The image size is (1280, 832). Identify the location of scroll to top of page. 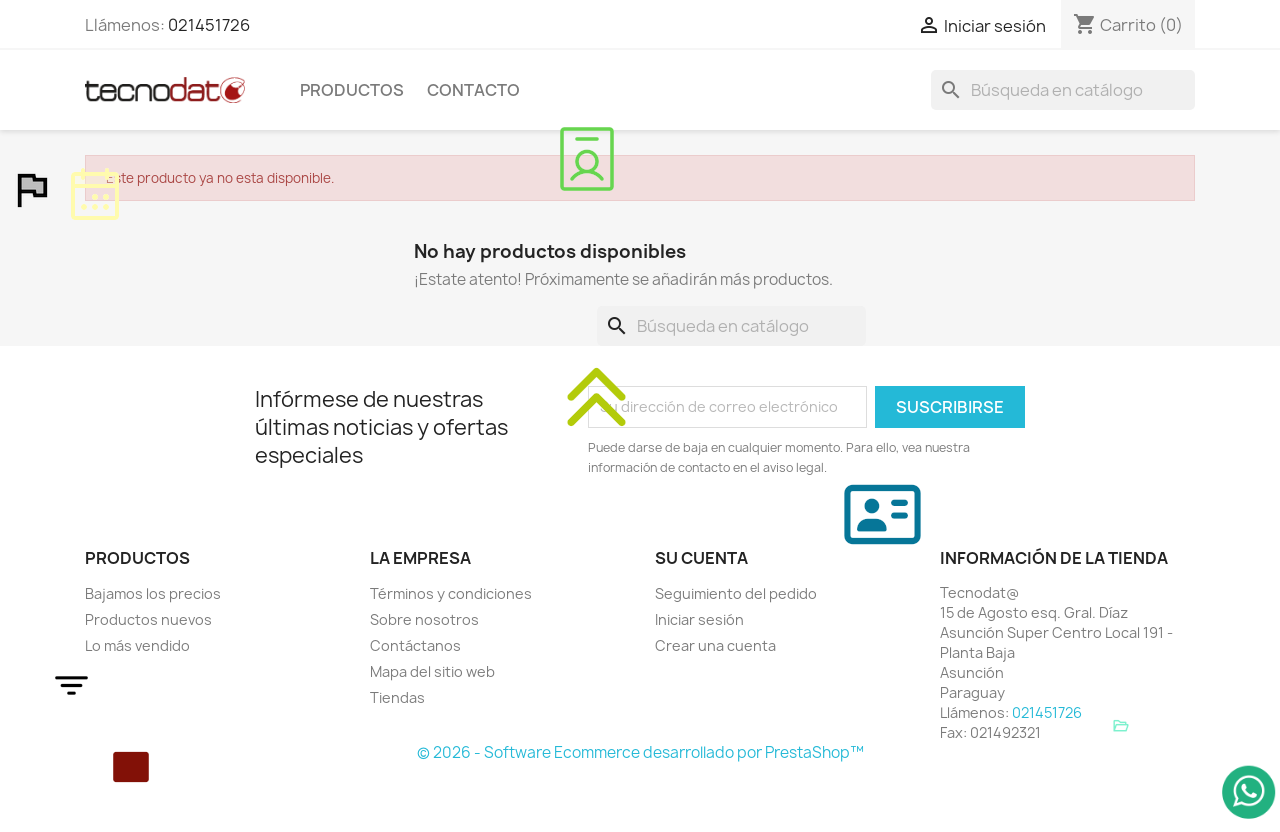
(596, 399).